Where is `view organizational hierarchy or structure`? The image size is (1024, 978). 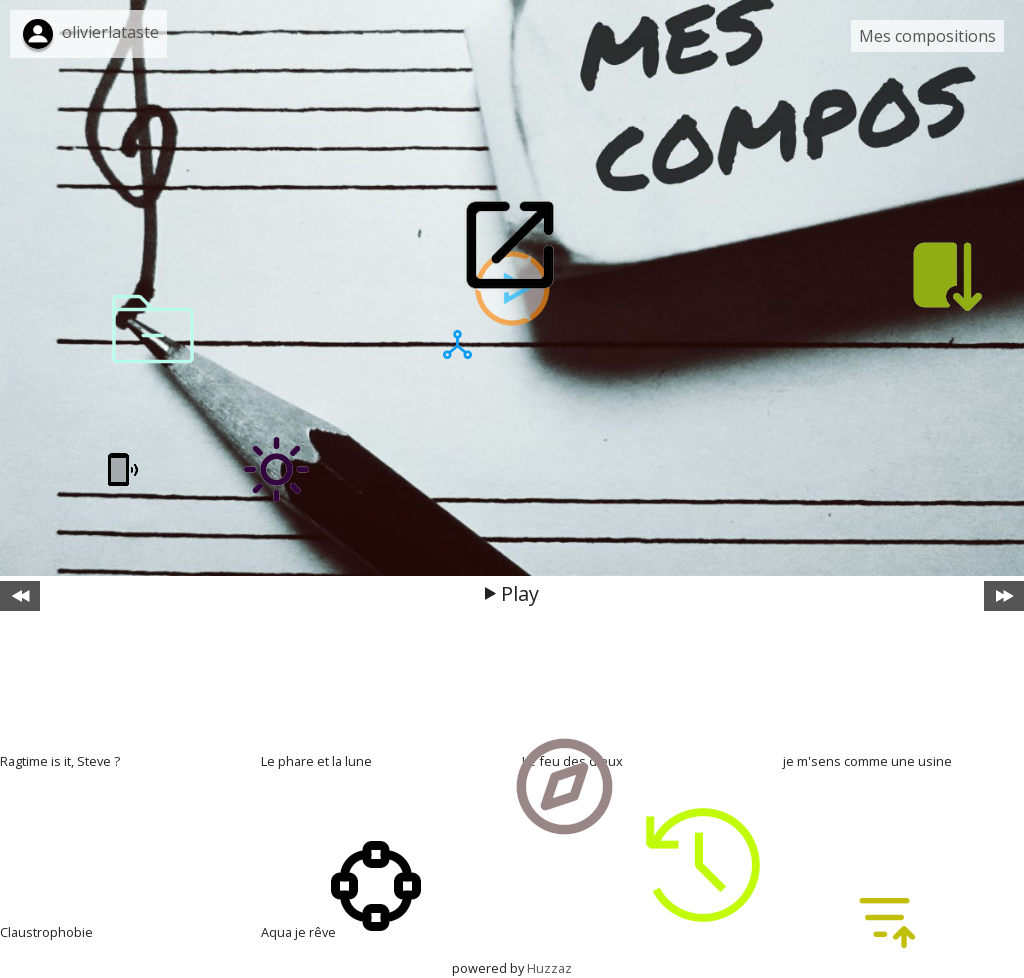
view organizational hierarchy or structure is located at coordinates (457, 344).